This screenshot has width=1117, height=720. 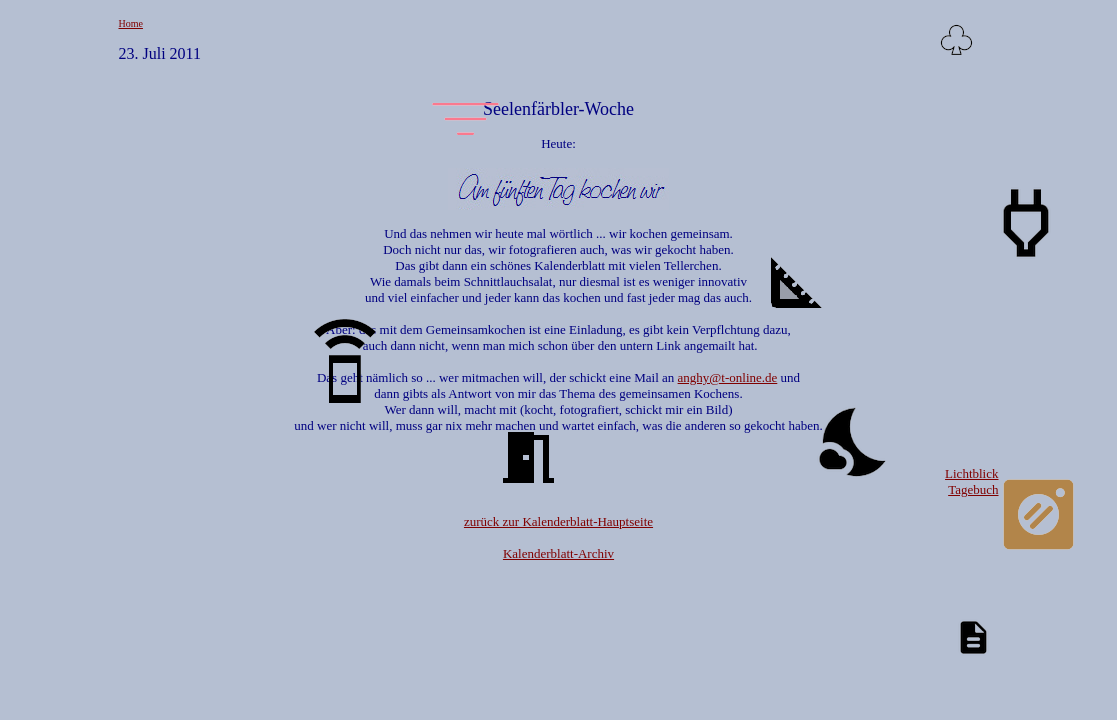 What do you see at coordinates (1038, 514) in the screenshot?
I see `access laundry or washing machine controls` at bounding box center [1038, 514].